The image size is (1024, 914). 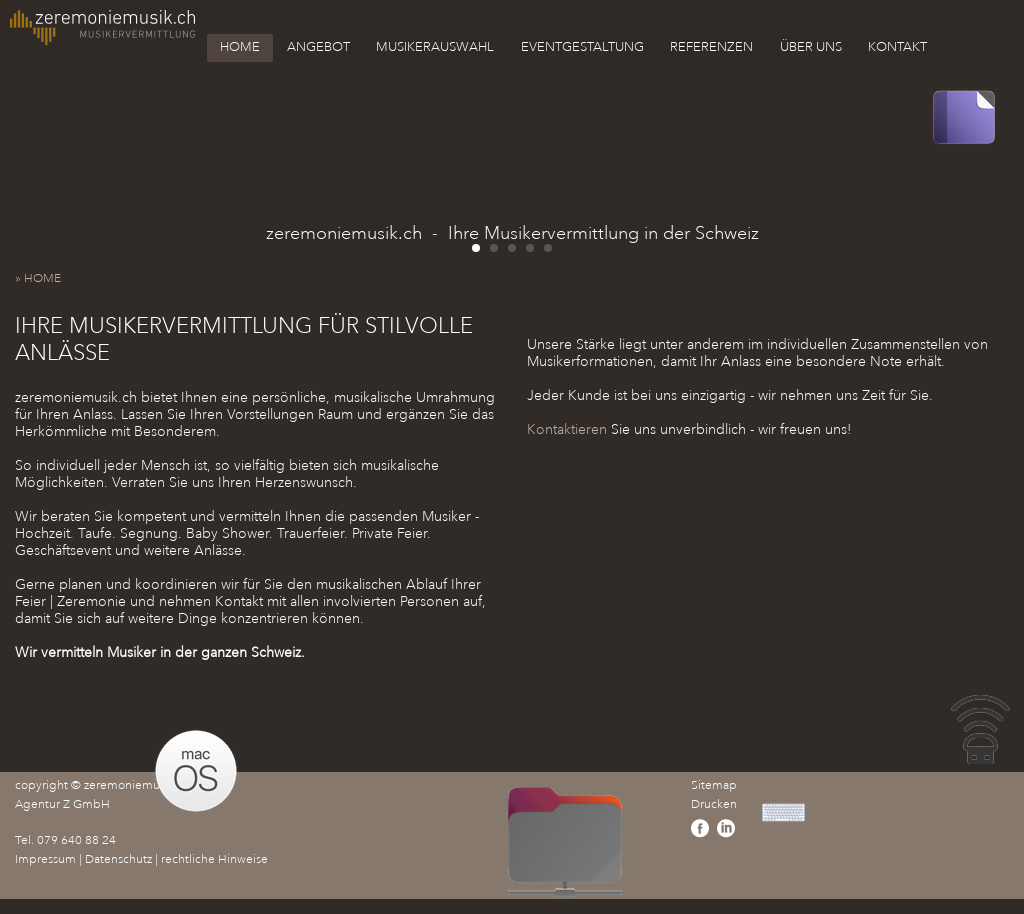 I want to click on connect a bluetooth keyboard, so click(x=783, y=812).